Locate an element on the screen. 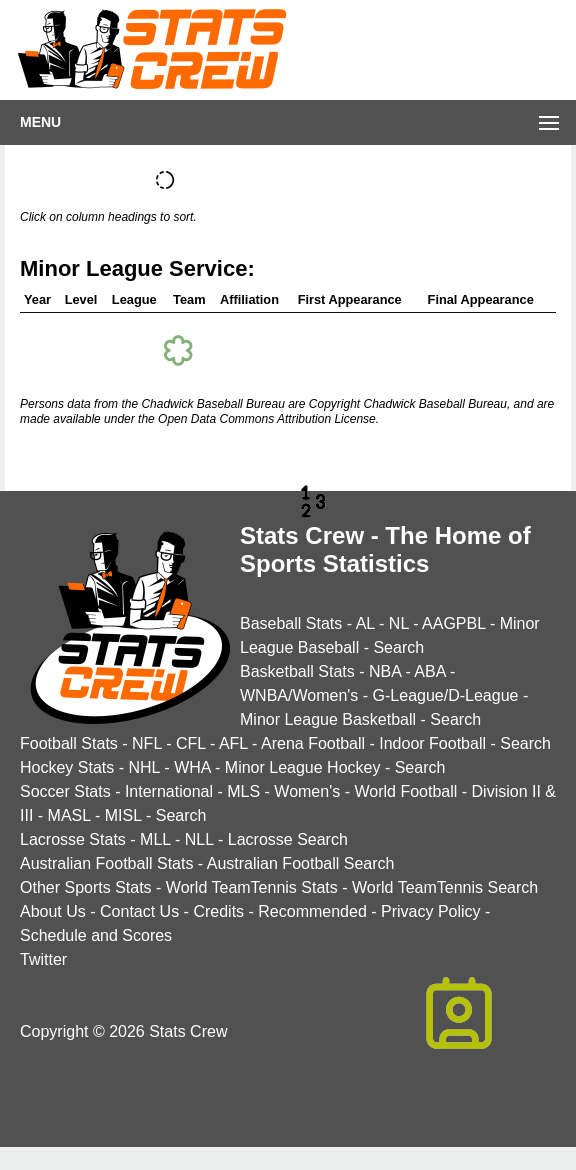  access numbered list formatting is located at coordinates (312, 501).